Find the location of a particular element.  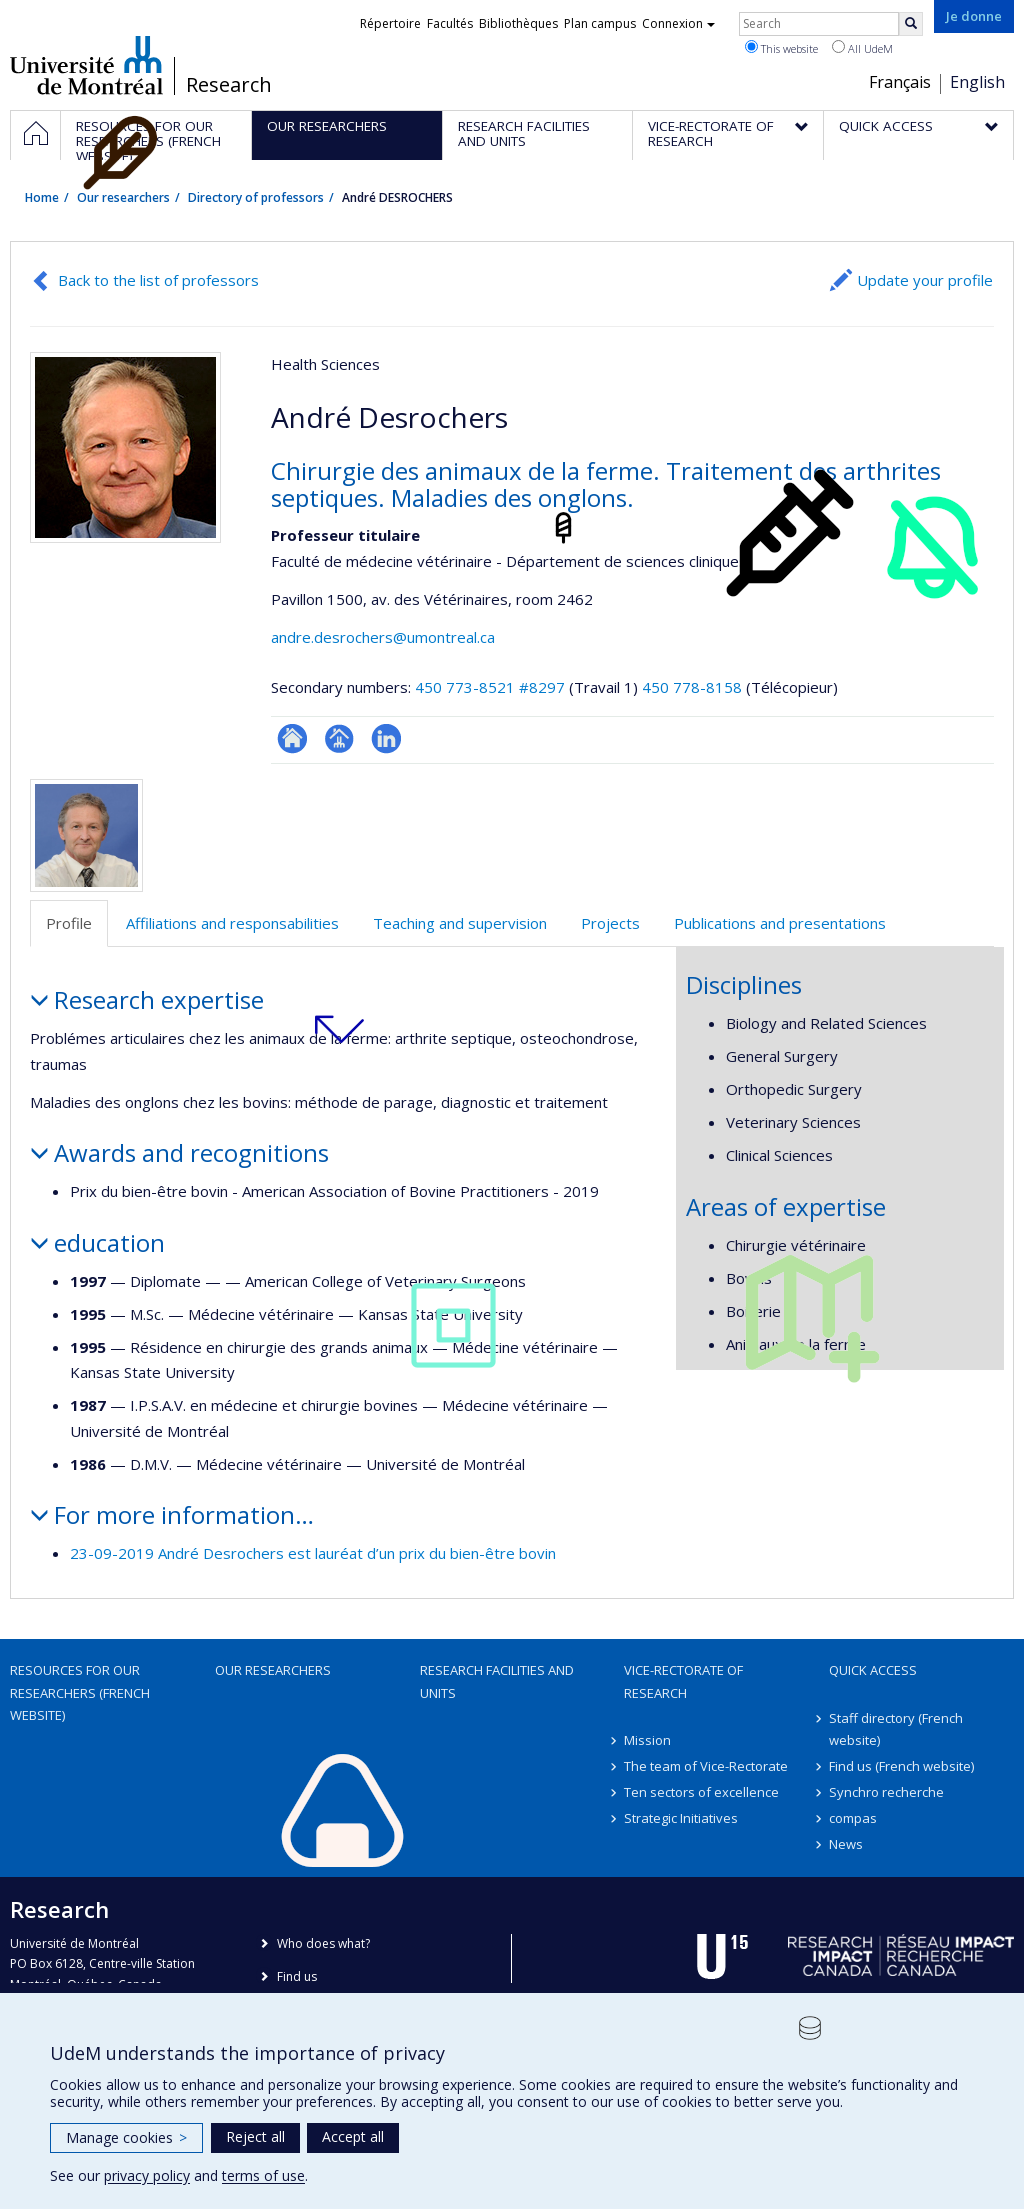

add a new location to the map is located at coordinates (809, 1312).